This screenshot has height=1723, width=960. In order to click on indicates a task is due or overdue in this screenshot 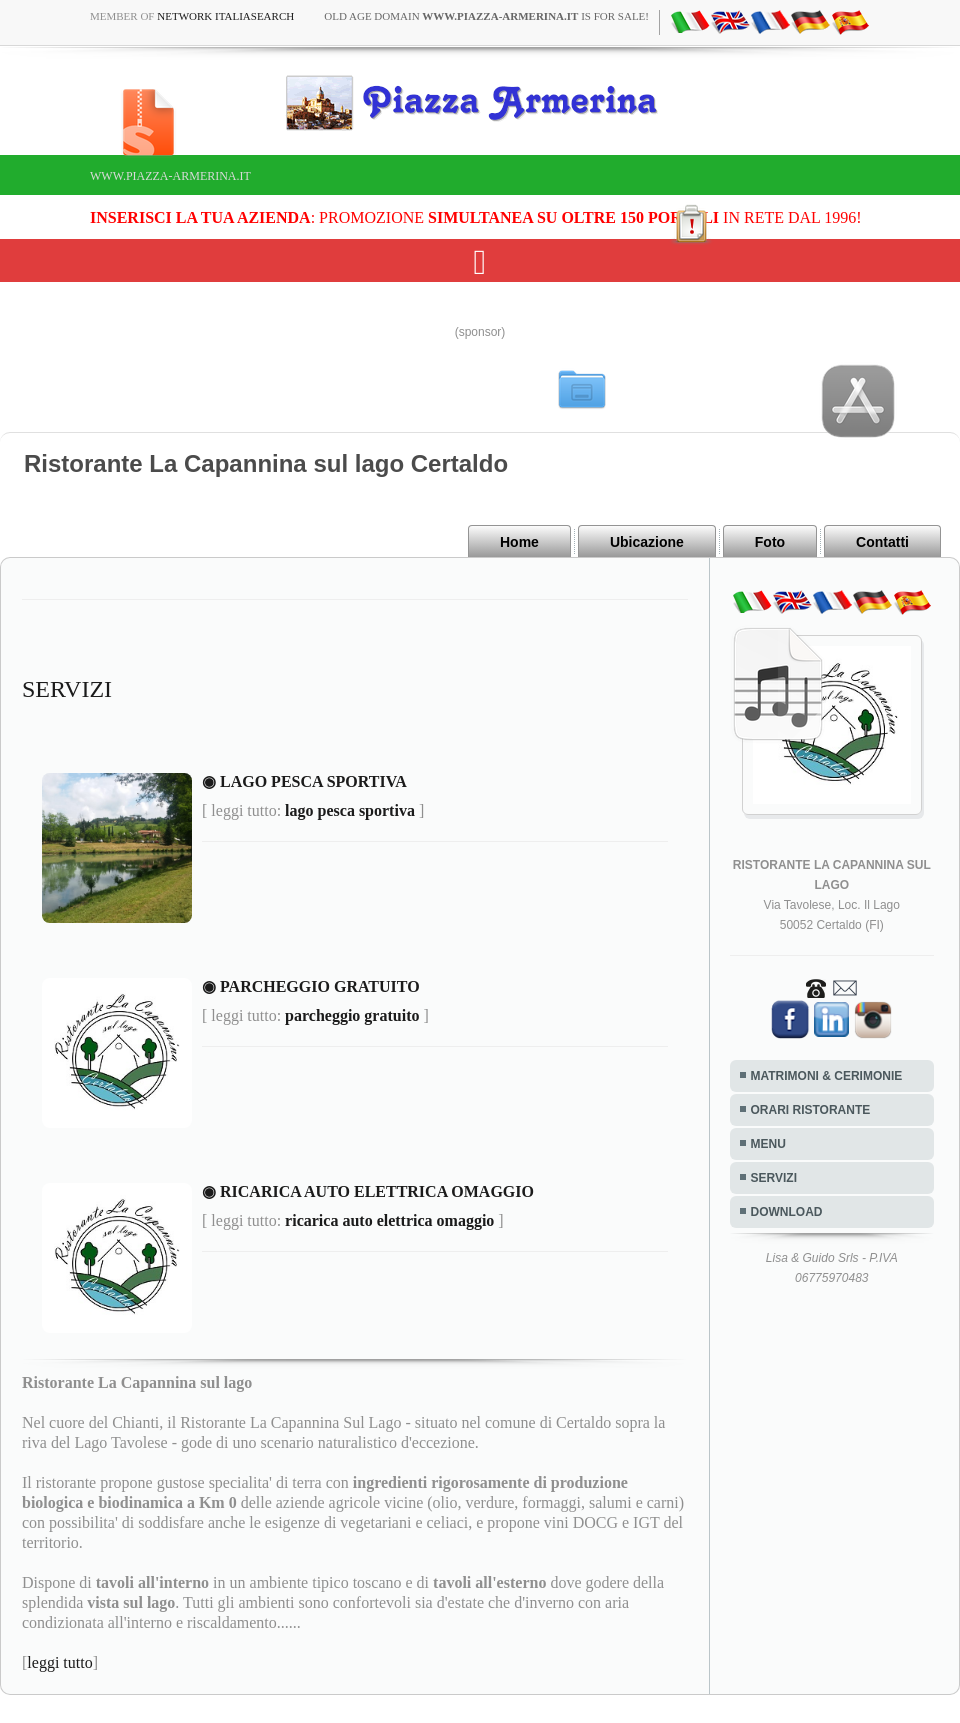, I will do `click(691, 224)`.